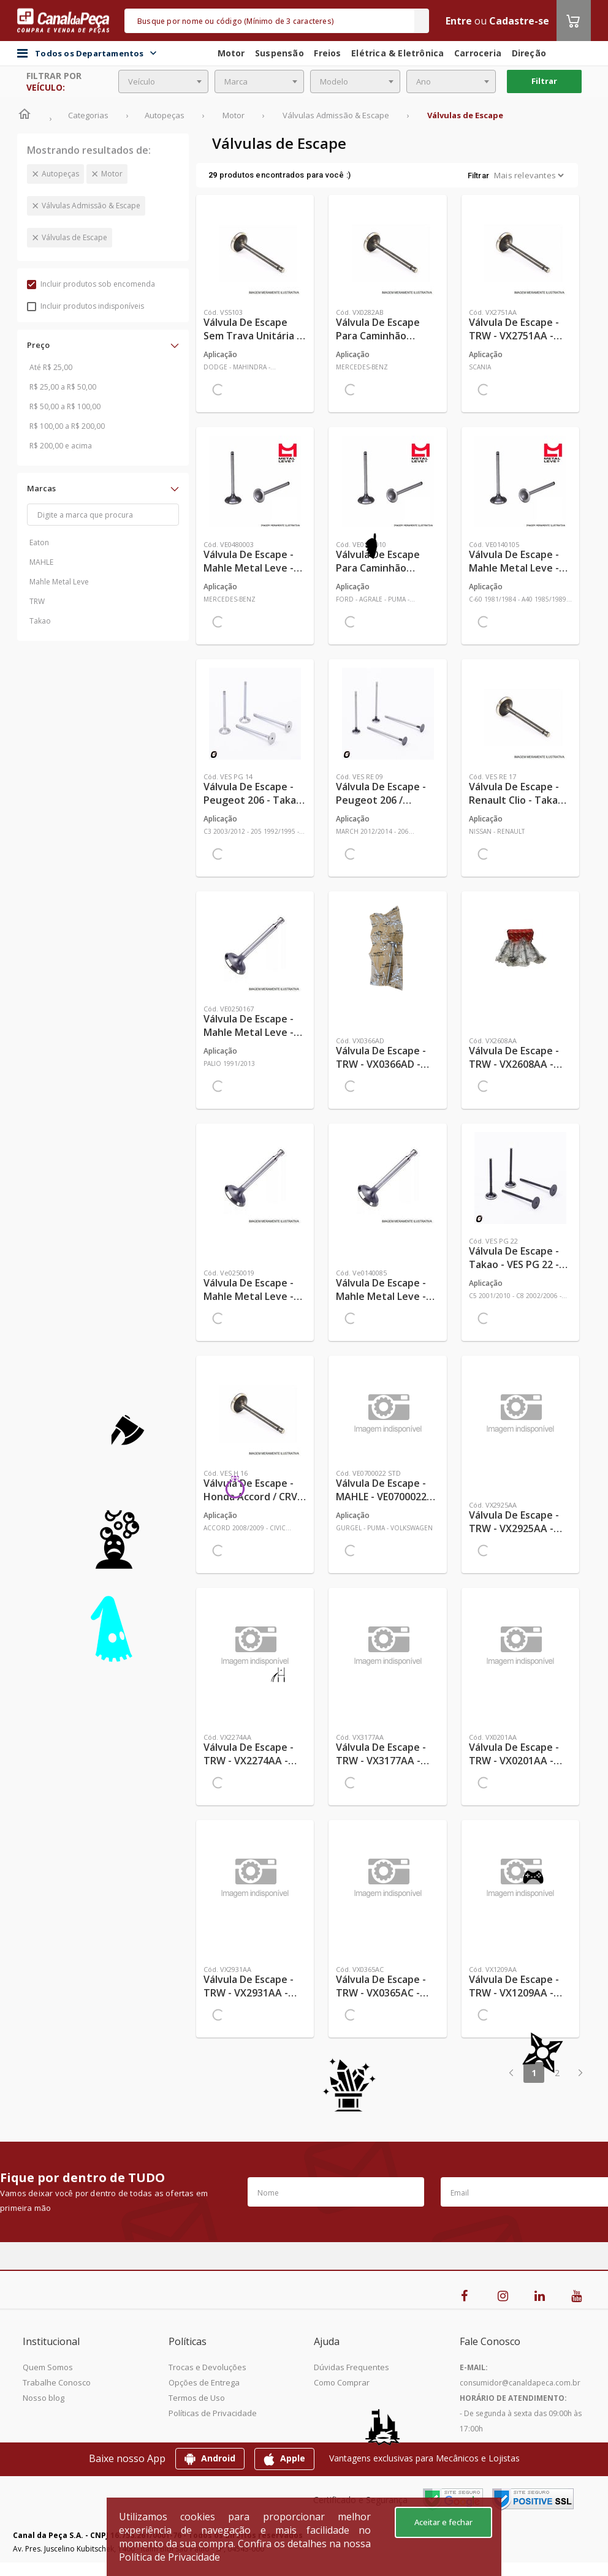  What do you see at coordinates (112, 1629) in the screenshot?
I see `select cultist character class` at bounding box center [112, 1629].